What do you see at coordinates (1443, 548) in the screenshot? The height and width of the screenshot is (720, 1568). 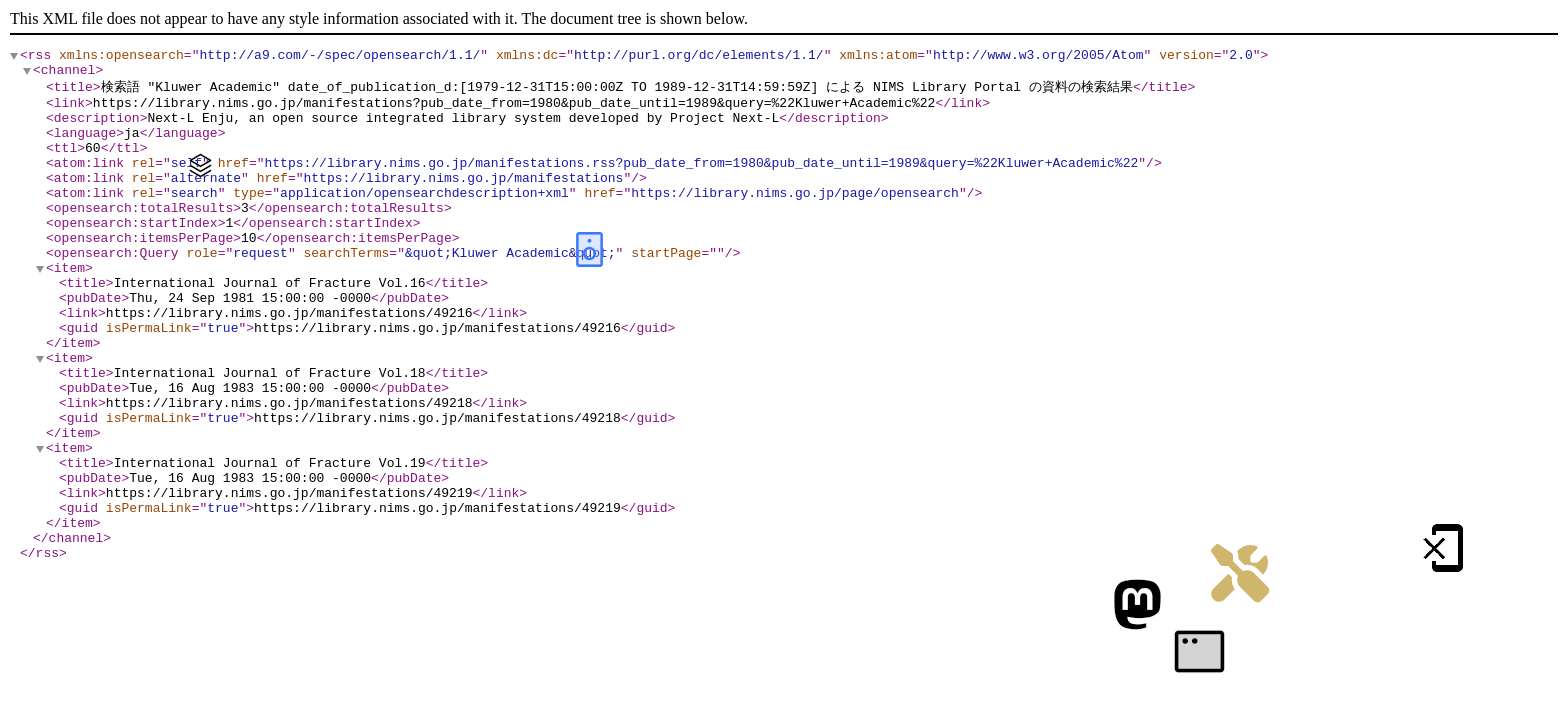 I see `disconnect or unlink a mobile device` at bounding box center [1443, 548].